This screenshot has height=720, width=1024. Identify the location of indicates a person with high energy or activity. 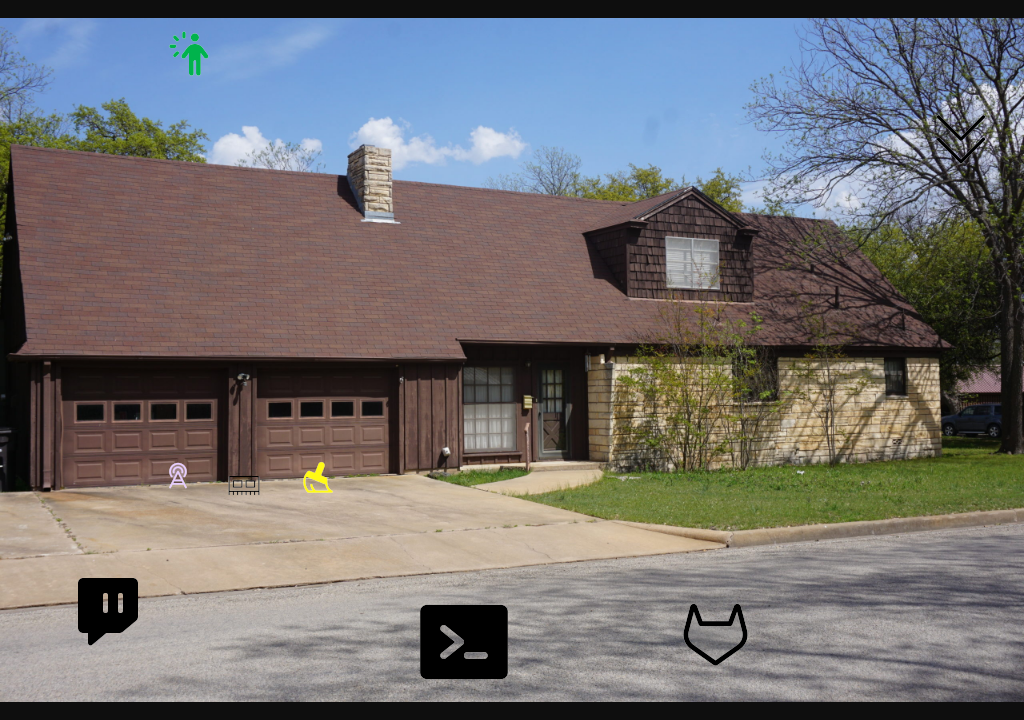
(192, 54).